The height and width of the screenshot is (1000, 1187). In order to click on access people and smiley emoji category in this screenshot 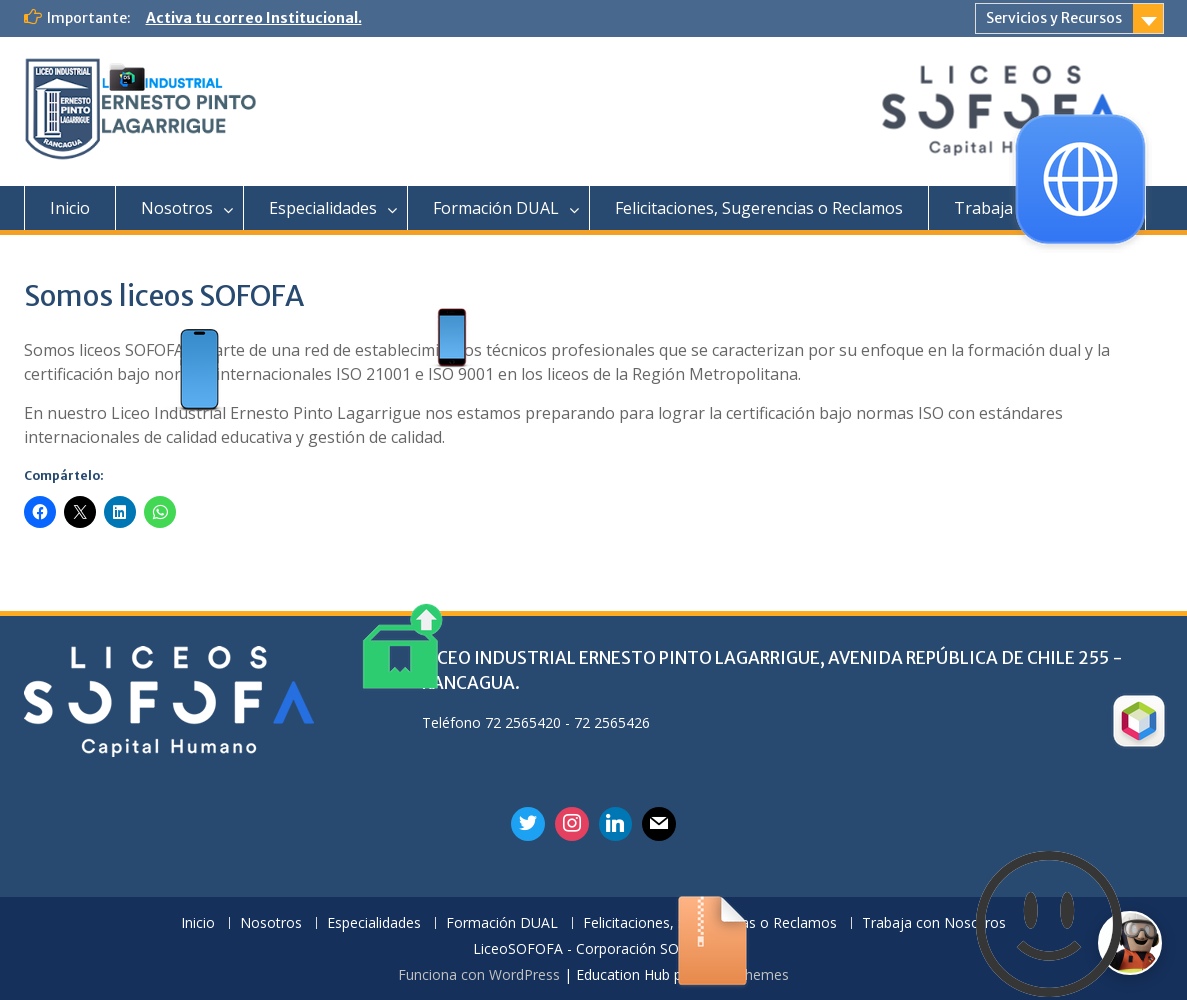, I will do `click(1049, 924)`.